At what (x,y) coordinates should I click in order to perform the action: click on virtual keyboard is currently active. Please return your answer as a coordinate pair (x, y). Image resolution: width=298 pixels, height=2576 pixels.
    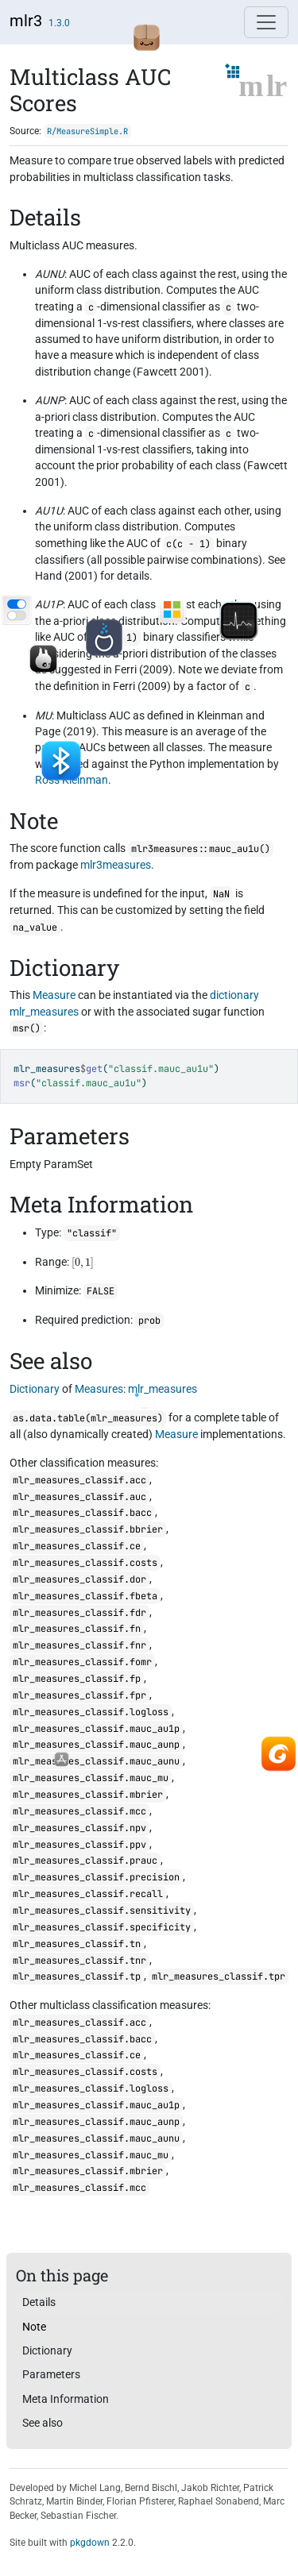
    Looking at the image, I should click on (145, 1402).